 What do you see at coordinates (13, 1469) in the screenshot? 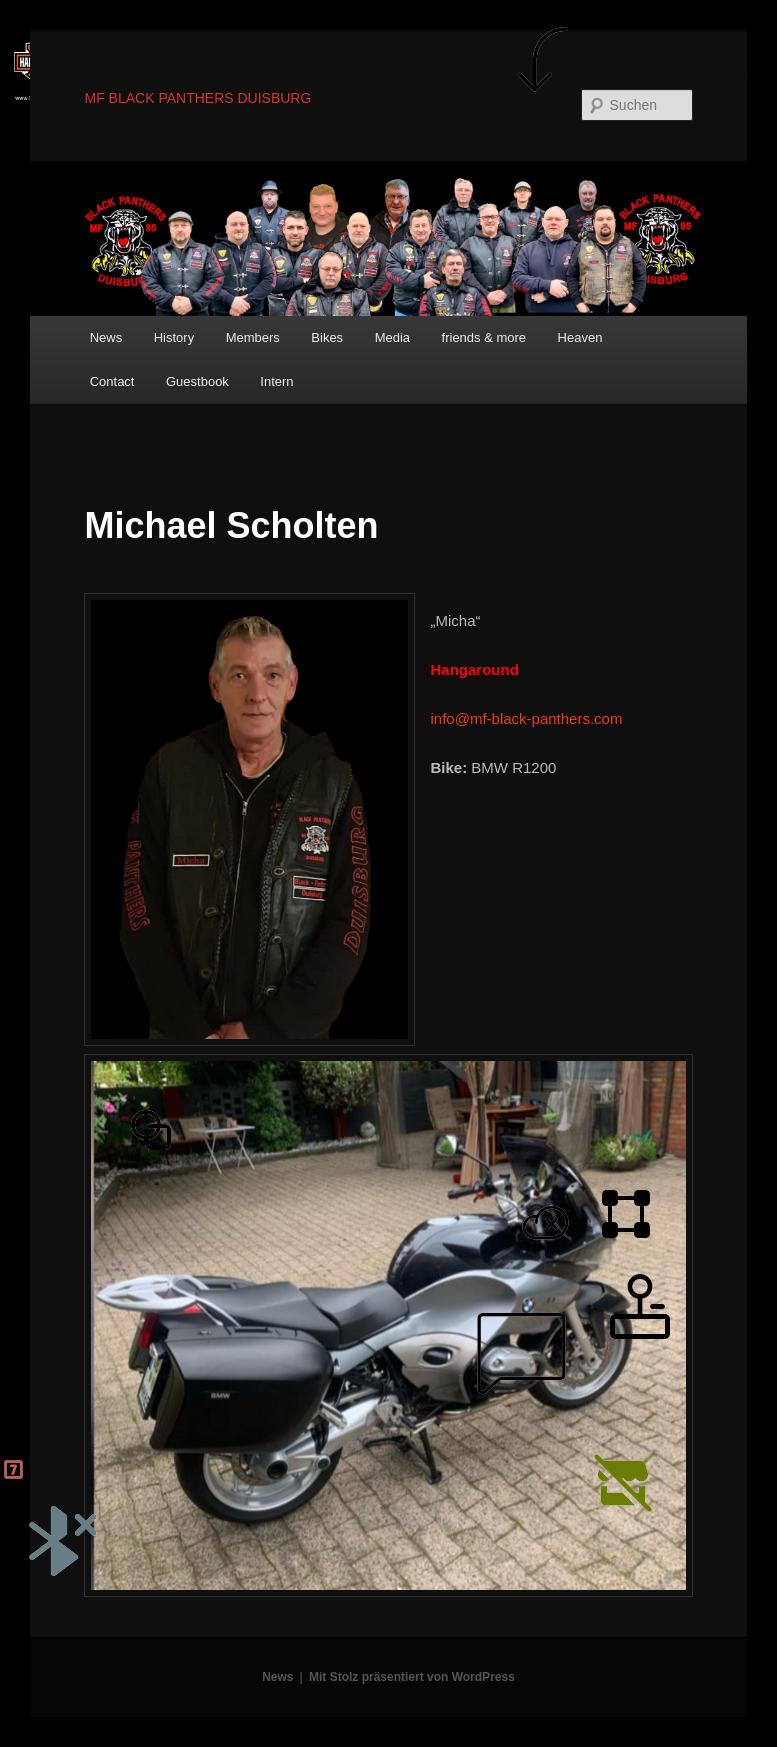
I see `select or input the number seven` at bounding box center [13, 1469].